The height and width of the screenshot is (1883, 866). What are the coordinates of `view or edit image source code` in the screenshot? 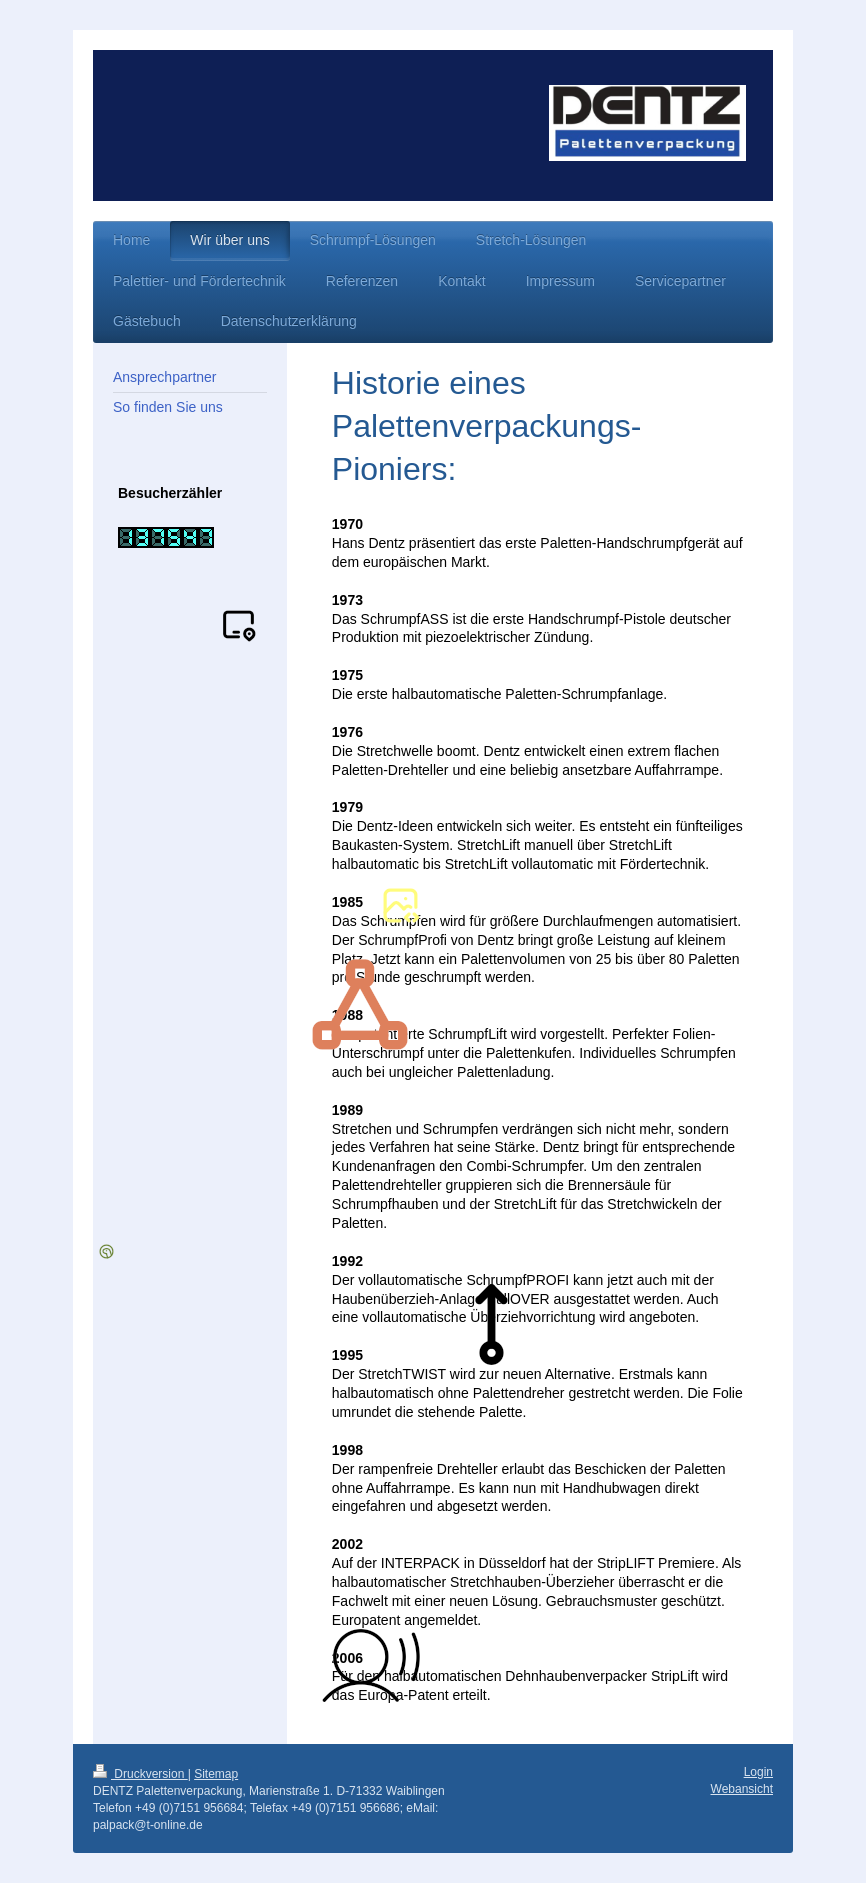 It's located at (400, 905).